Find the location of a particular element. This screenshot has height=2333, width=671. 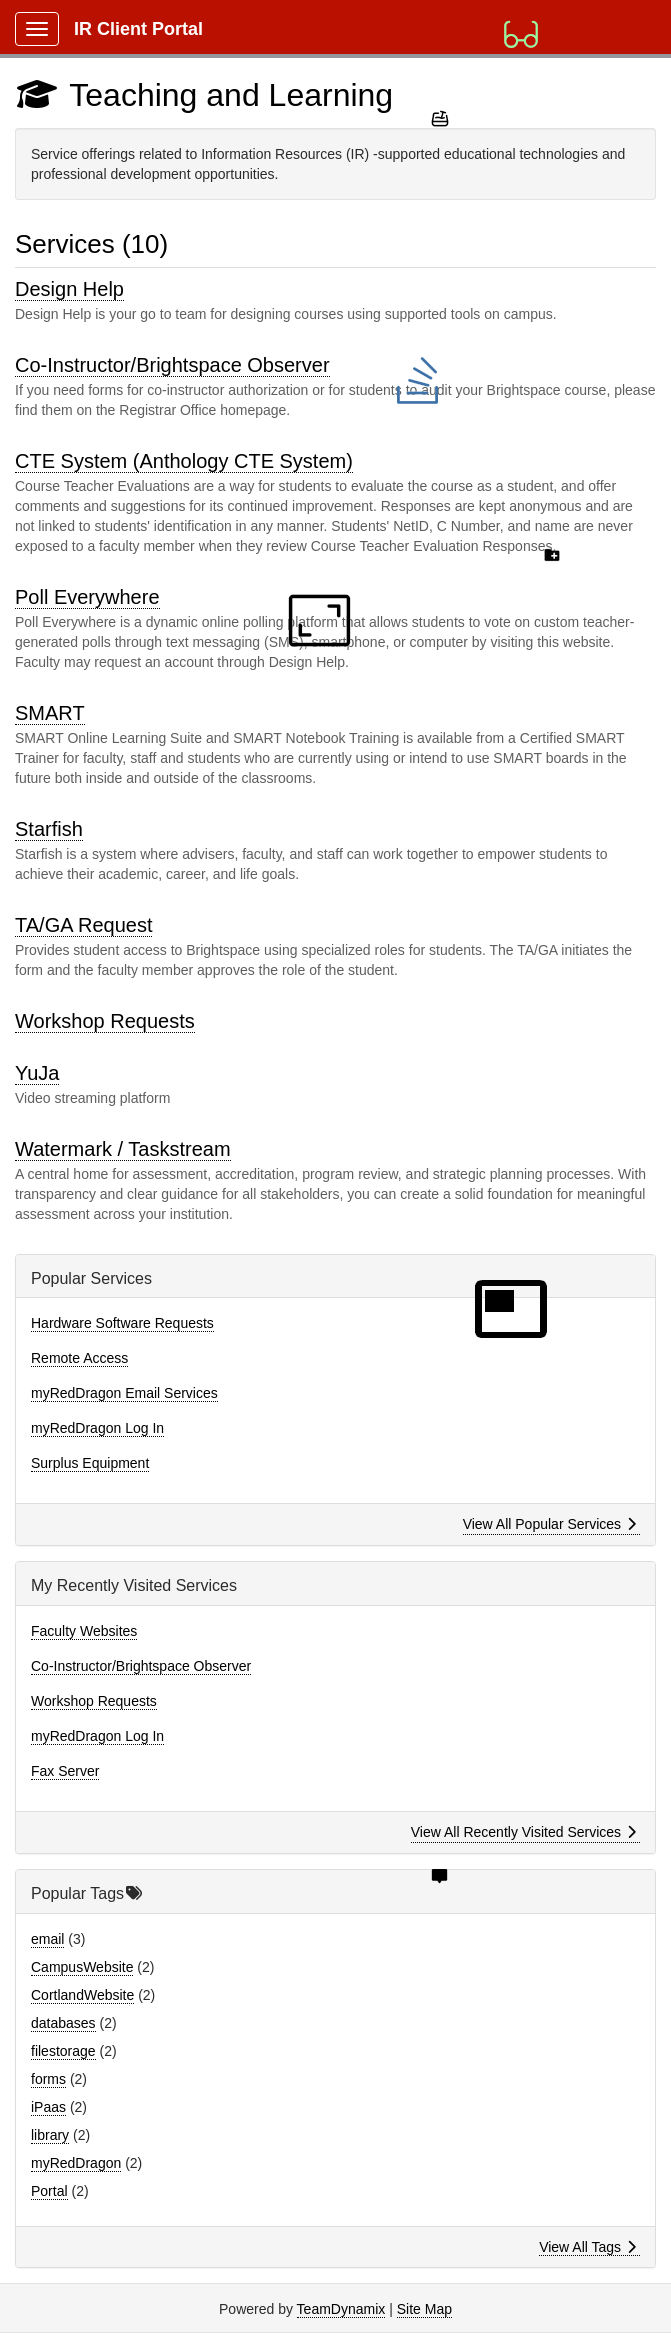

create a new folder is located at coordinates (552, 555).